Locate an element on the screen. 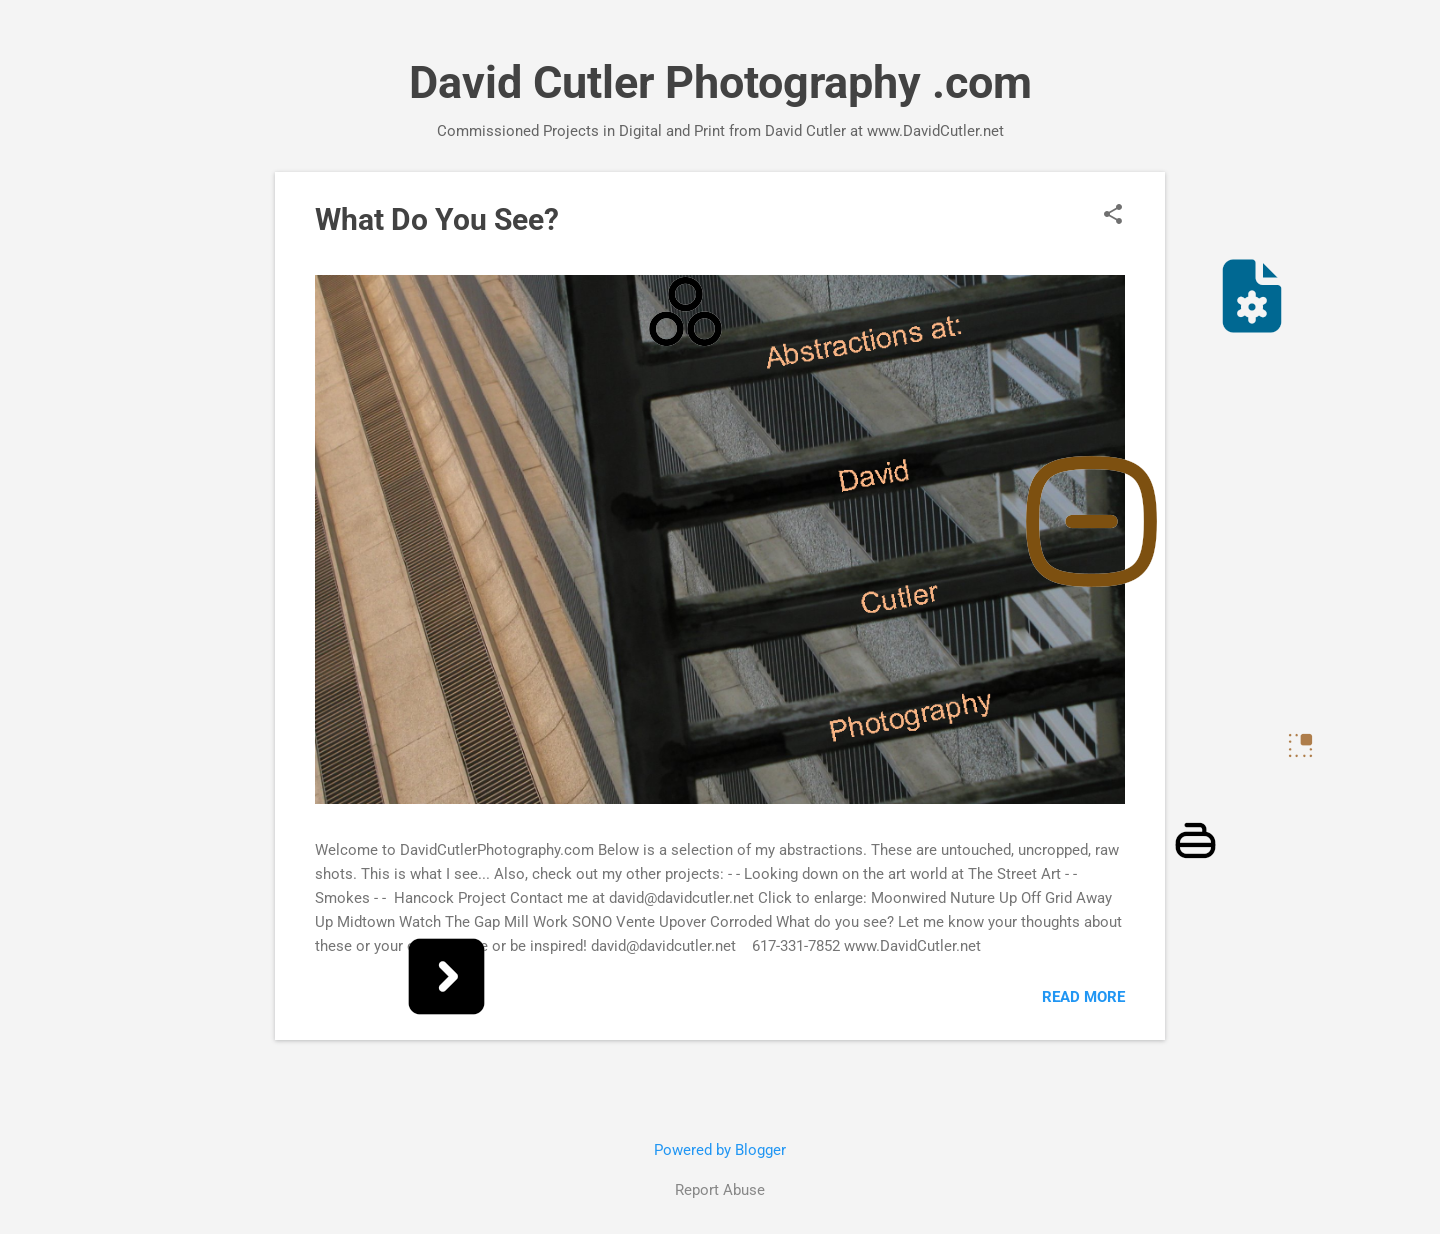  view connected groups or clusters is located at coordinates (685, 311).